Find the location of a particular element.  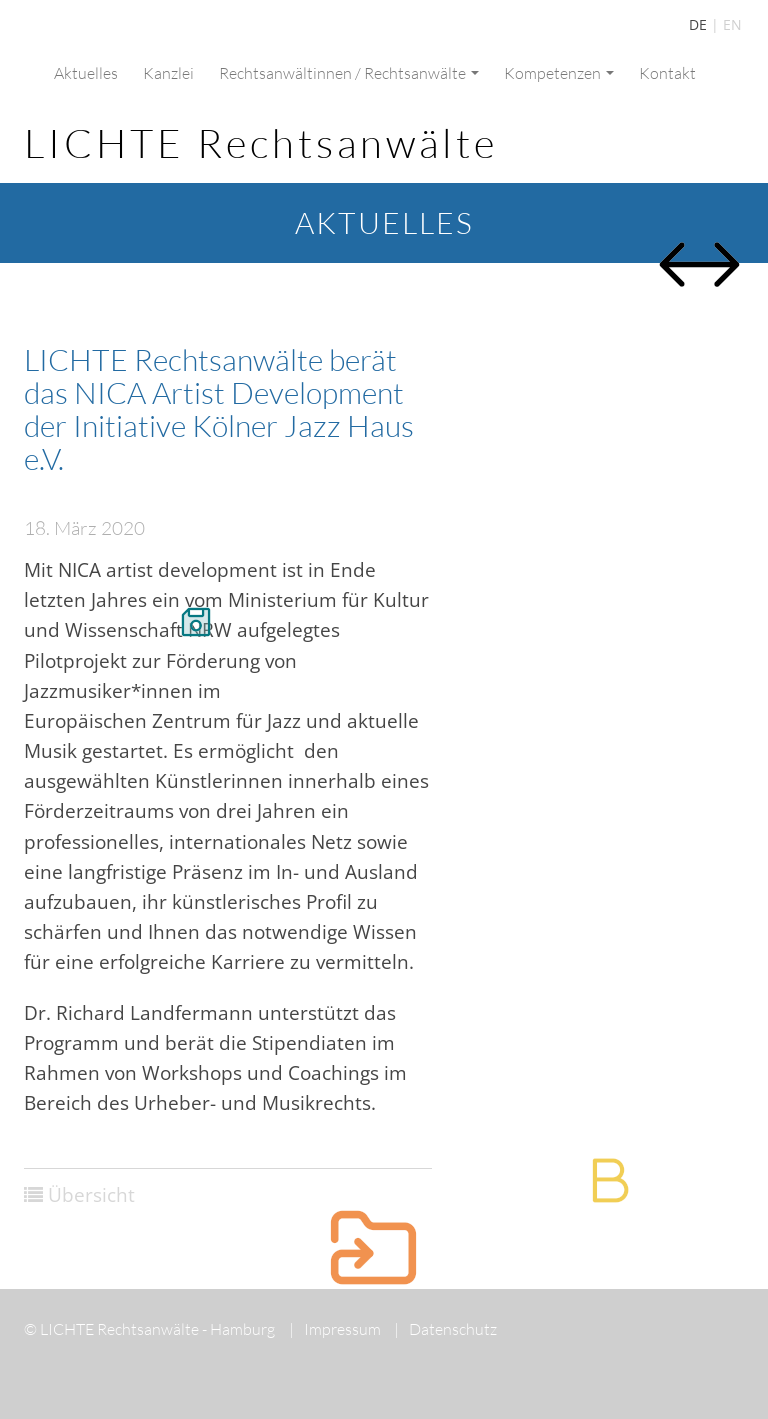

save current file or document is located at coordinates (196, 622).